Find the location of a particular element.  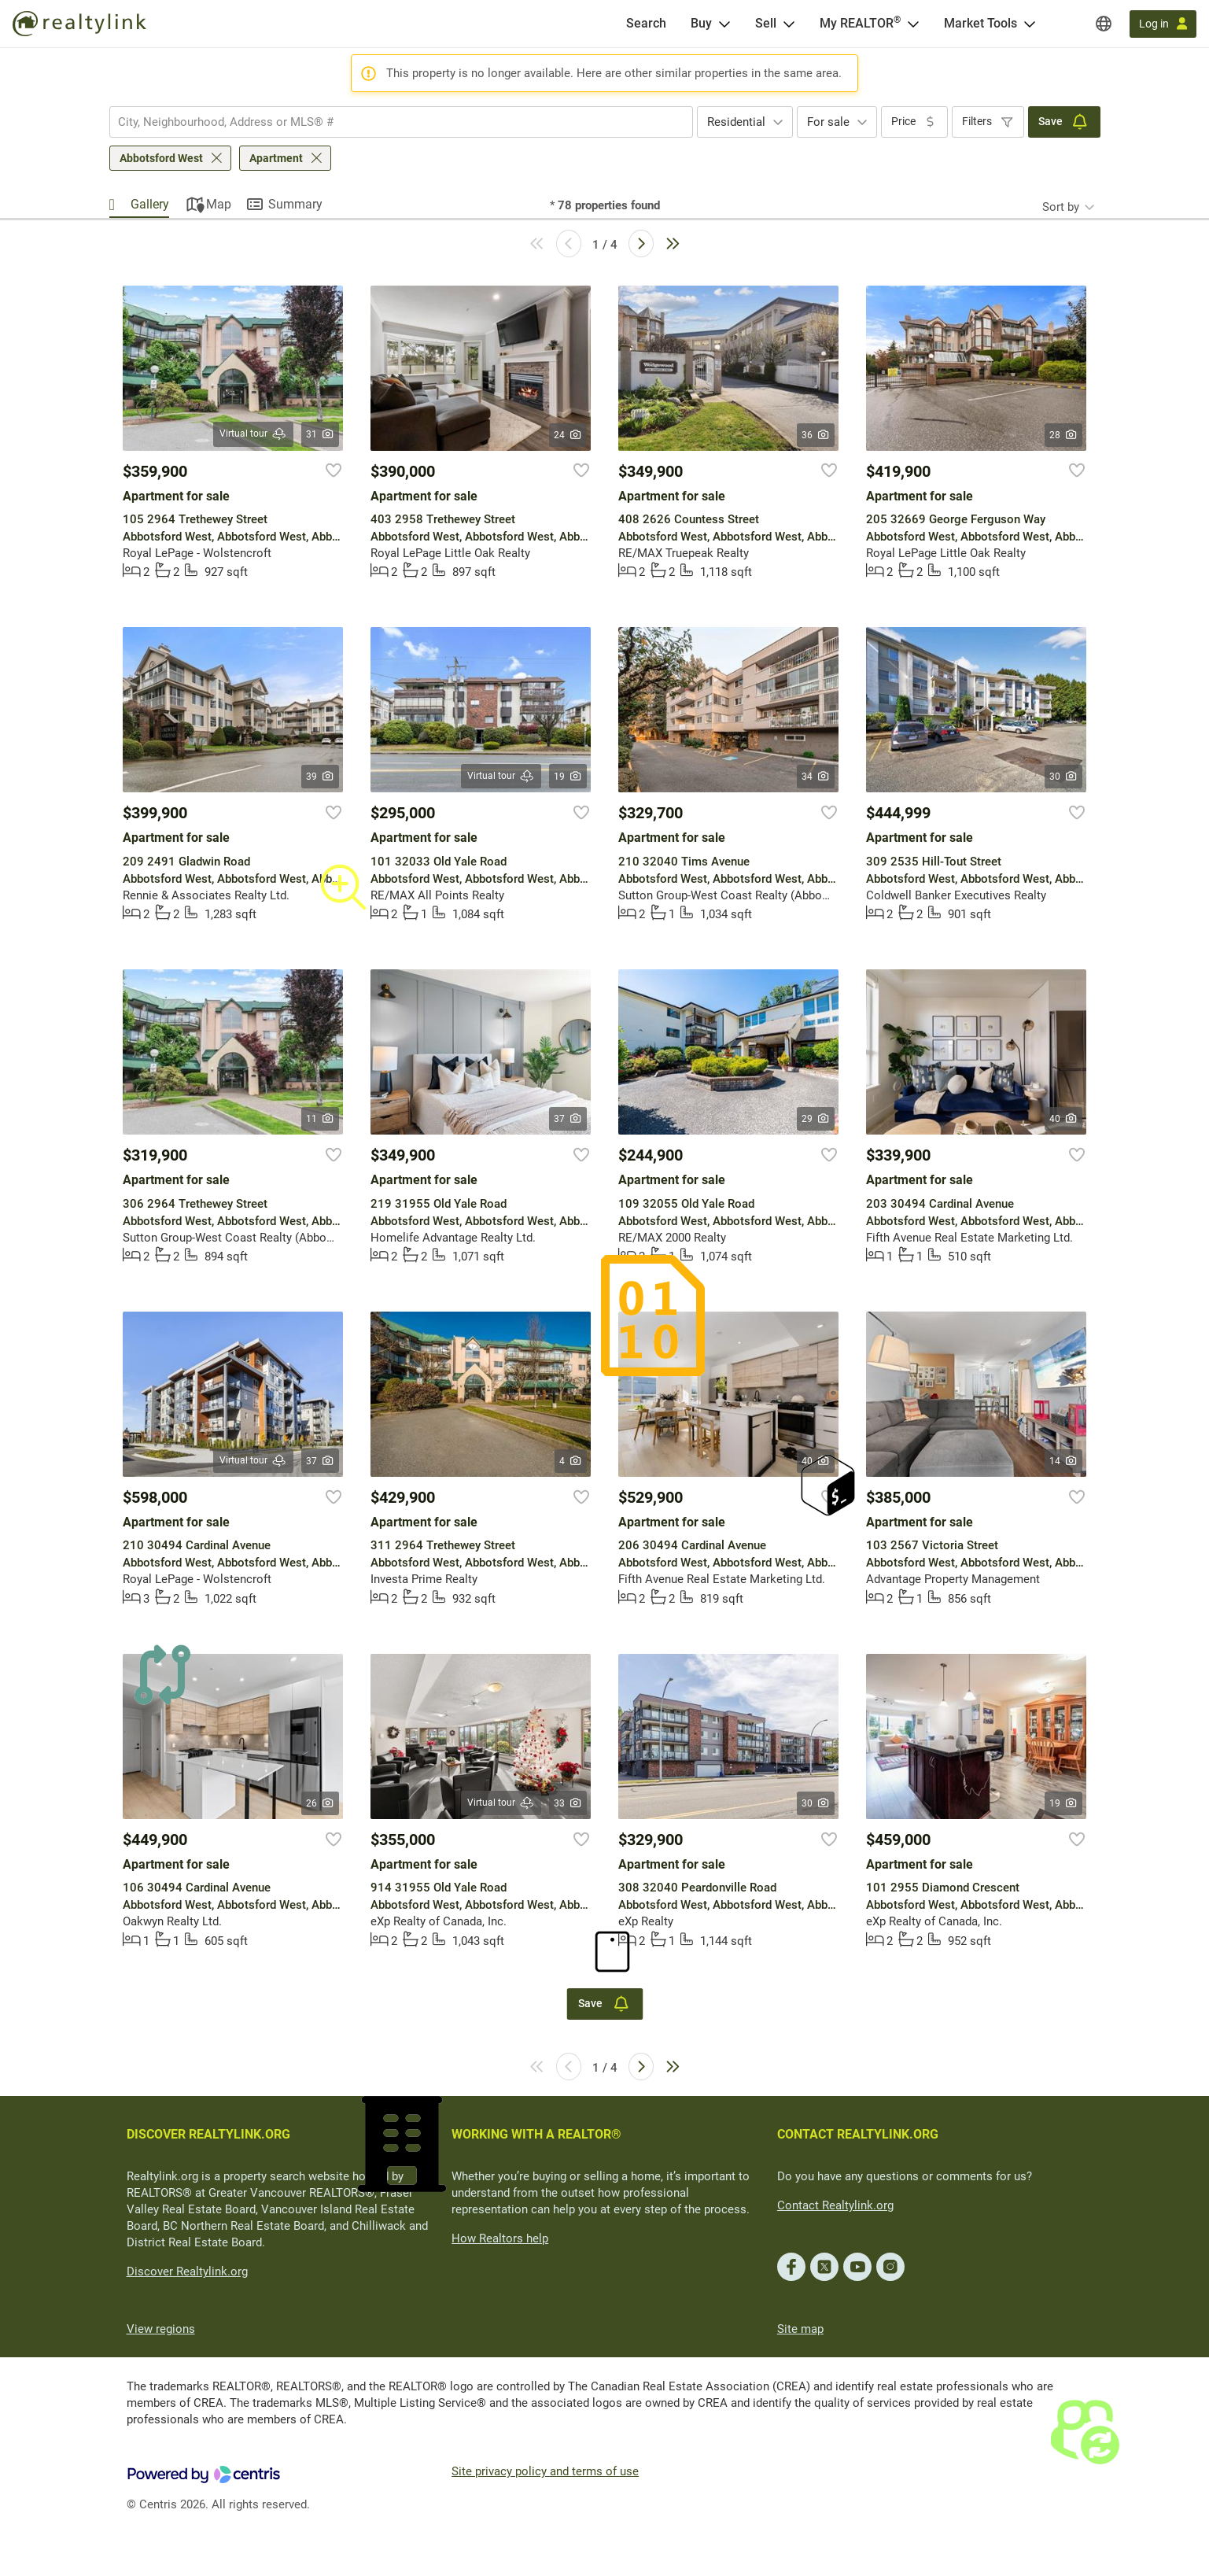

view office or workplace information is located at coordinates (402, 2144).